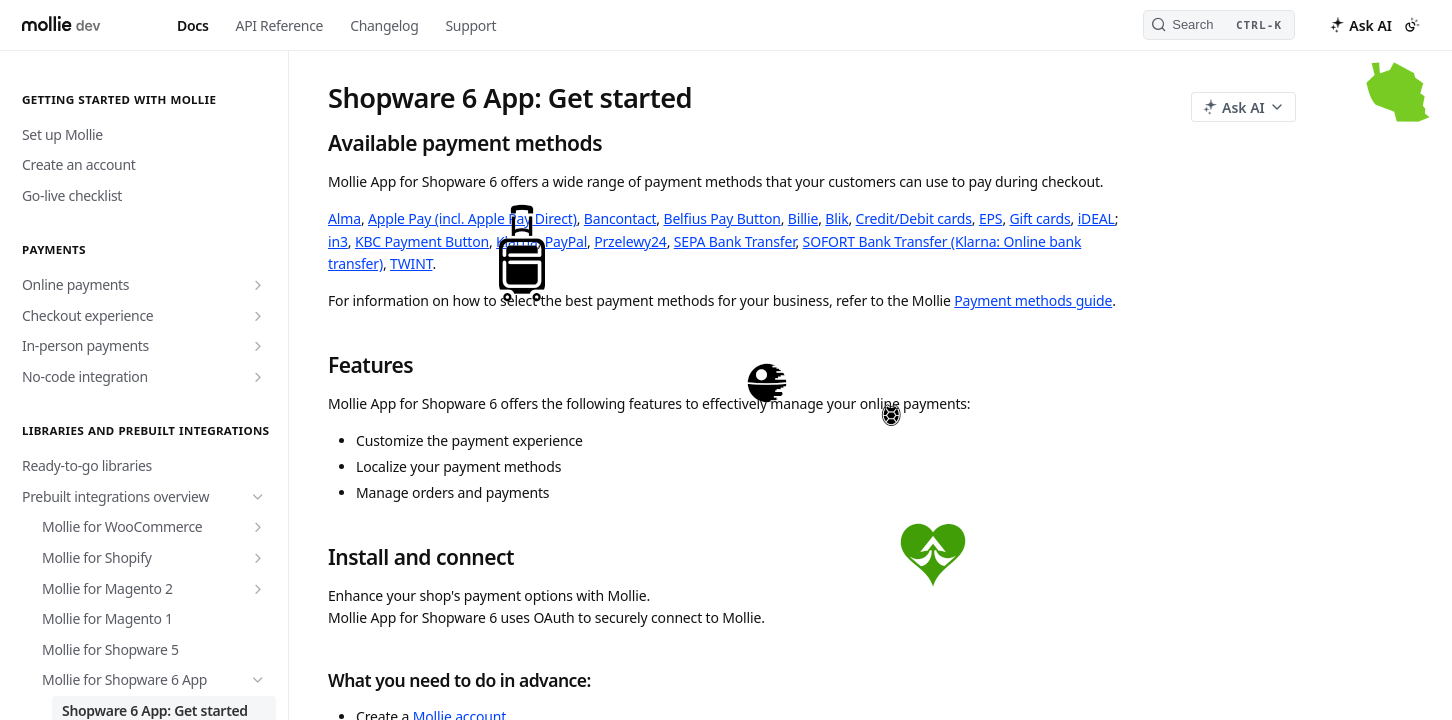  Describe the element at coordinates (767, 383) in the screenshot. I see `Death Star icon from Star Wars franchise` at that location.